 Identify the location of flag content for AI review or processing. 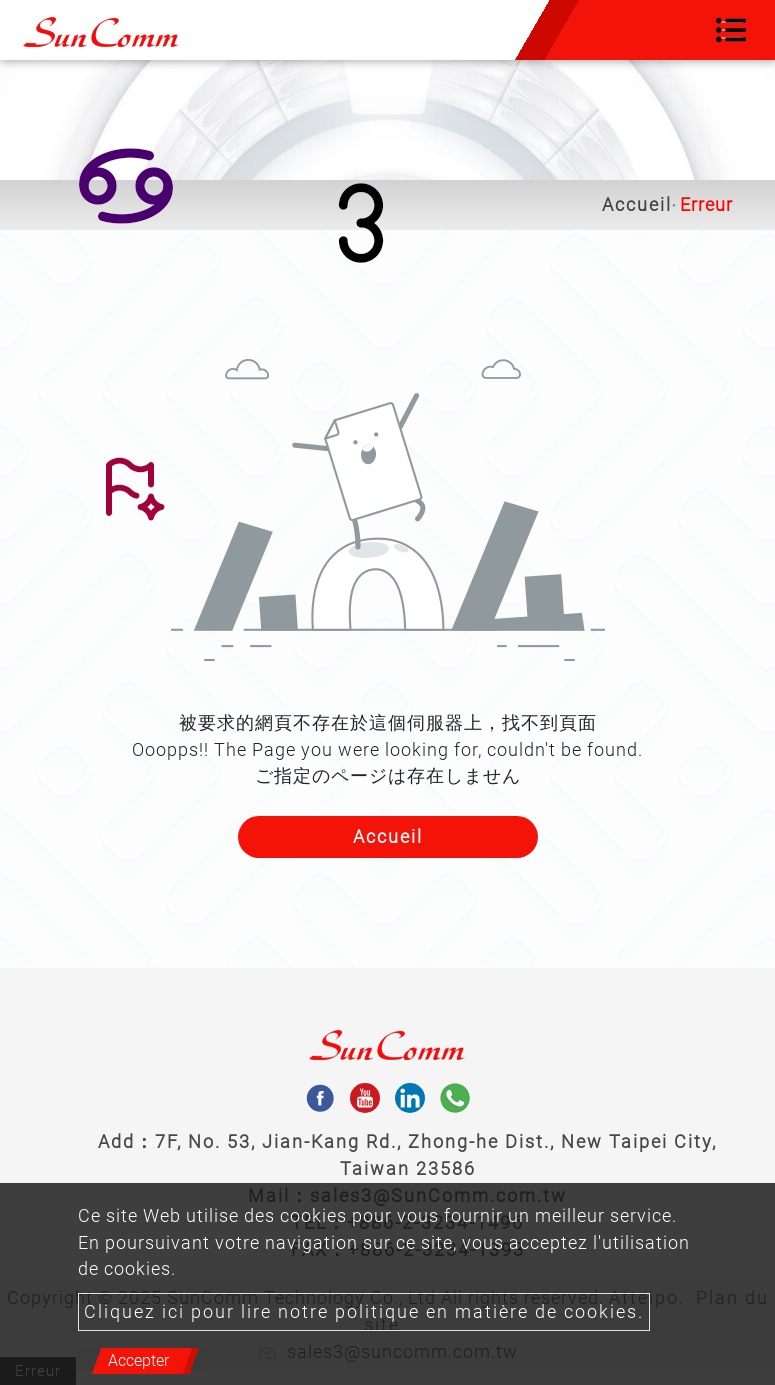
(130, 486).